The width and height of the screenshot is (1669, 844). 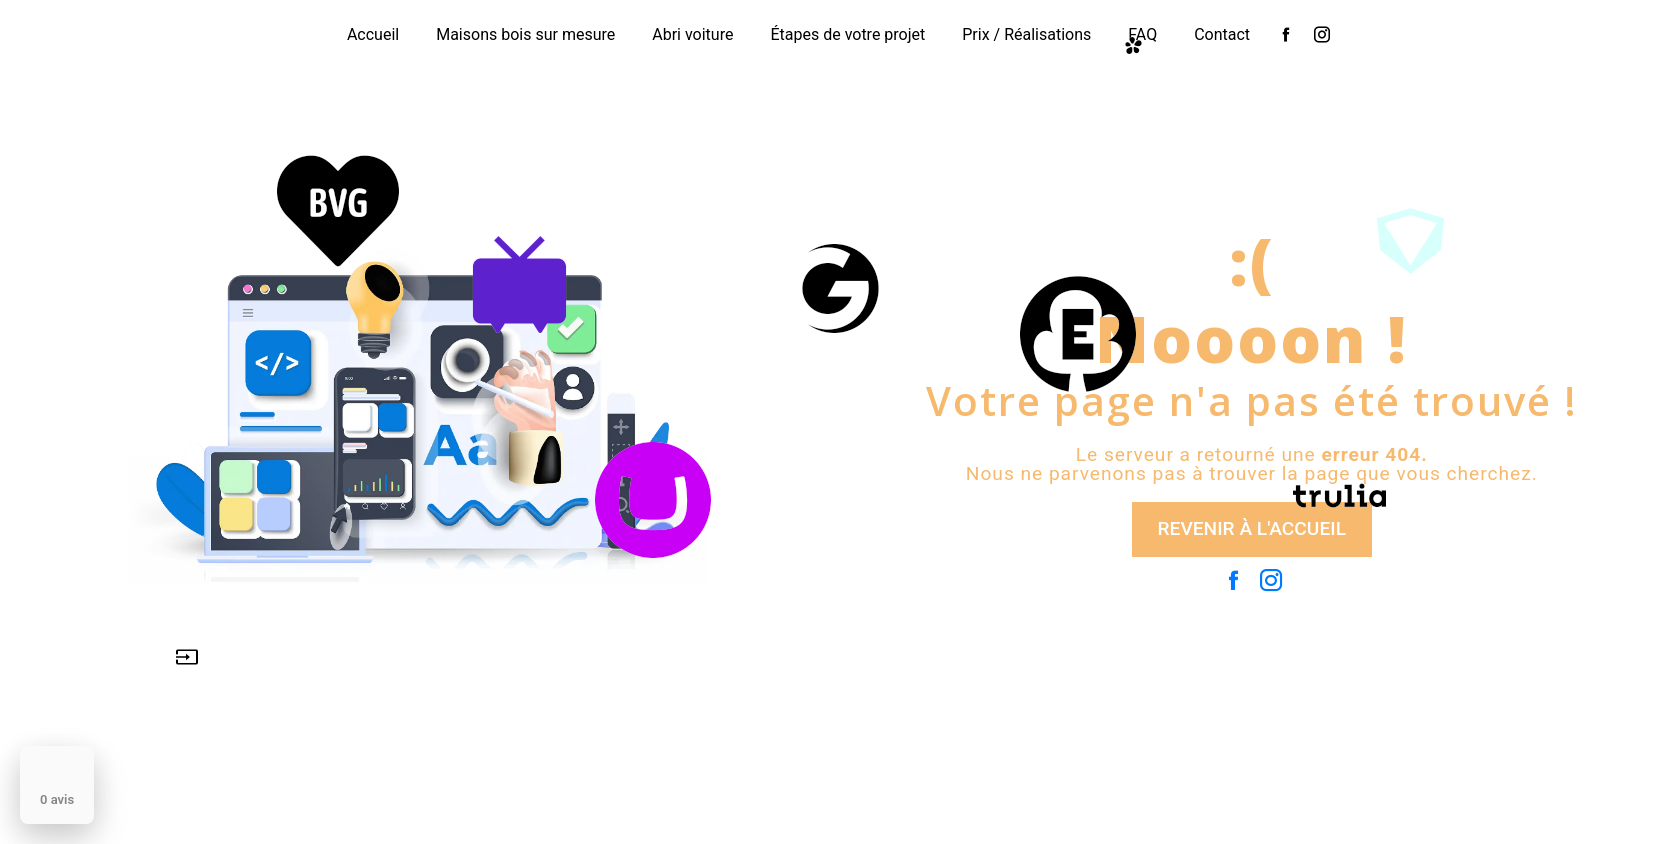 I want to click on open the Trulia real estate app, so click(x=1339, y=495).